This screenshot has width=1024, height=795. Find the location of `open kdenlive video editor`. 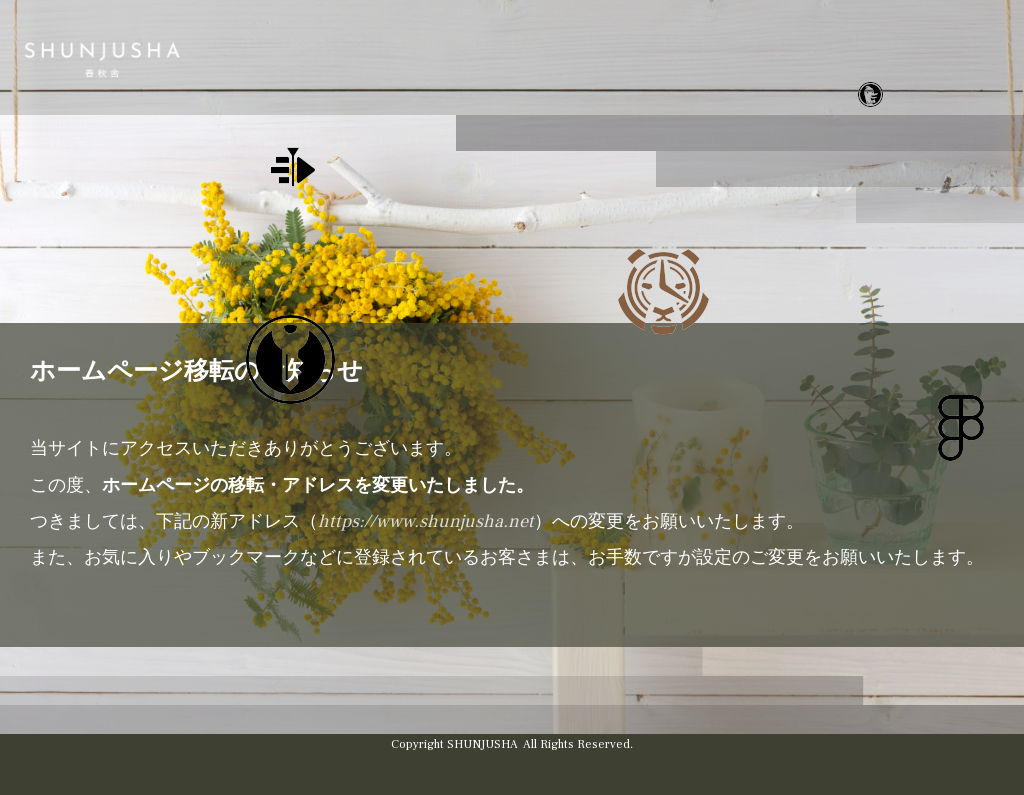

open kdenlive video editor is located at coordinates (293, 167).